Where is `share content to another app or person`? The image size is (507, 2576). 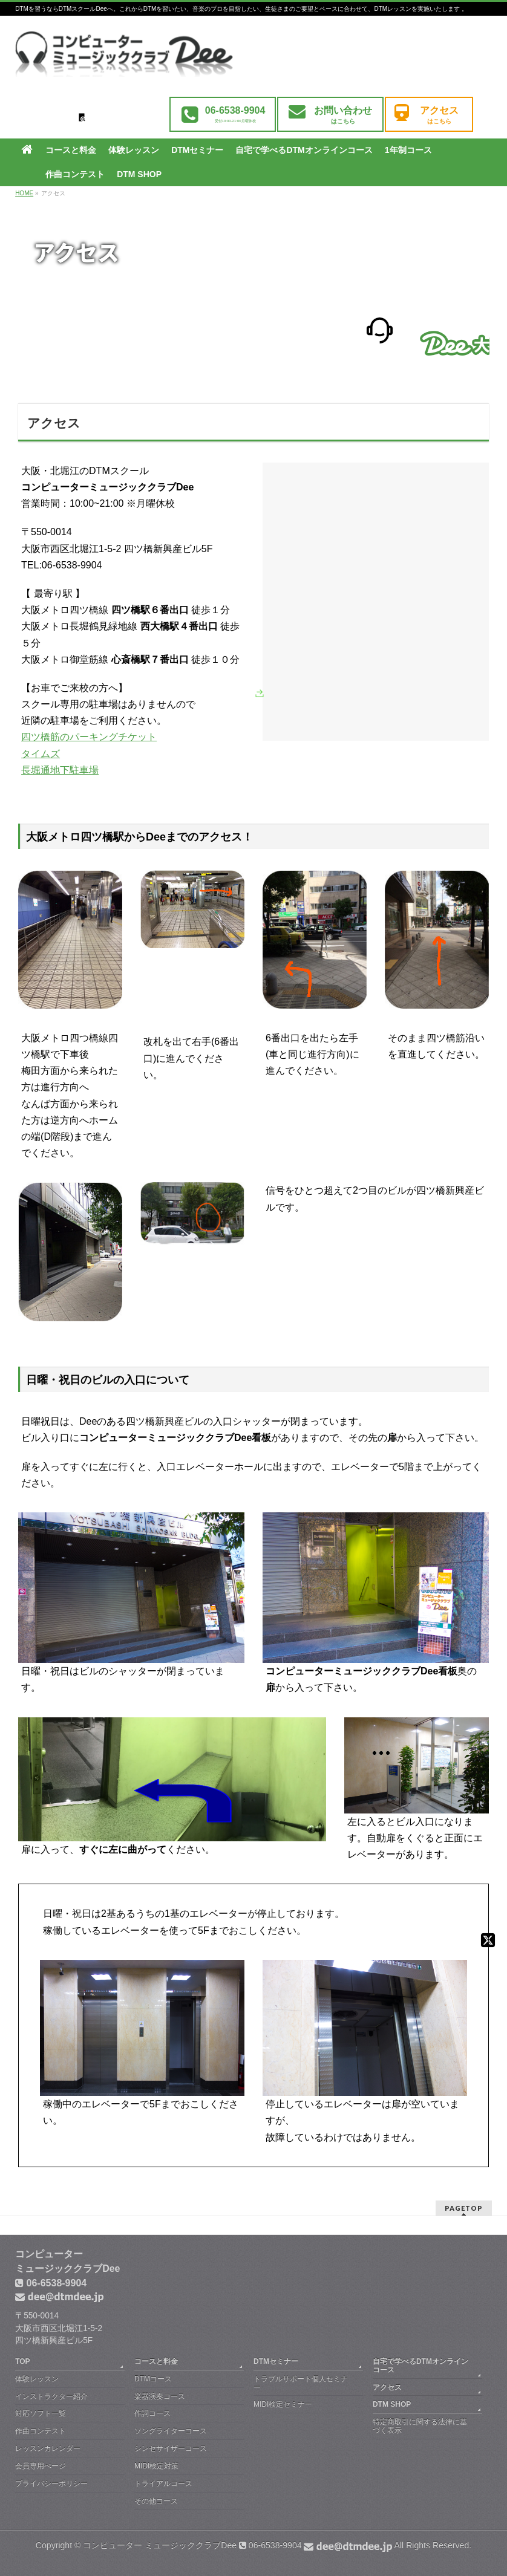
share content to another app or person is located at coordinates (260, 694).